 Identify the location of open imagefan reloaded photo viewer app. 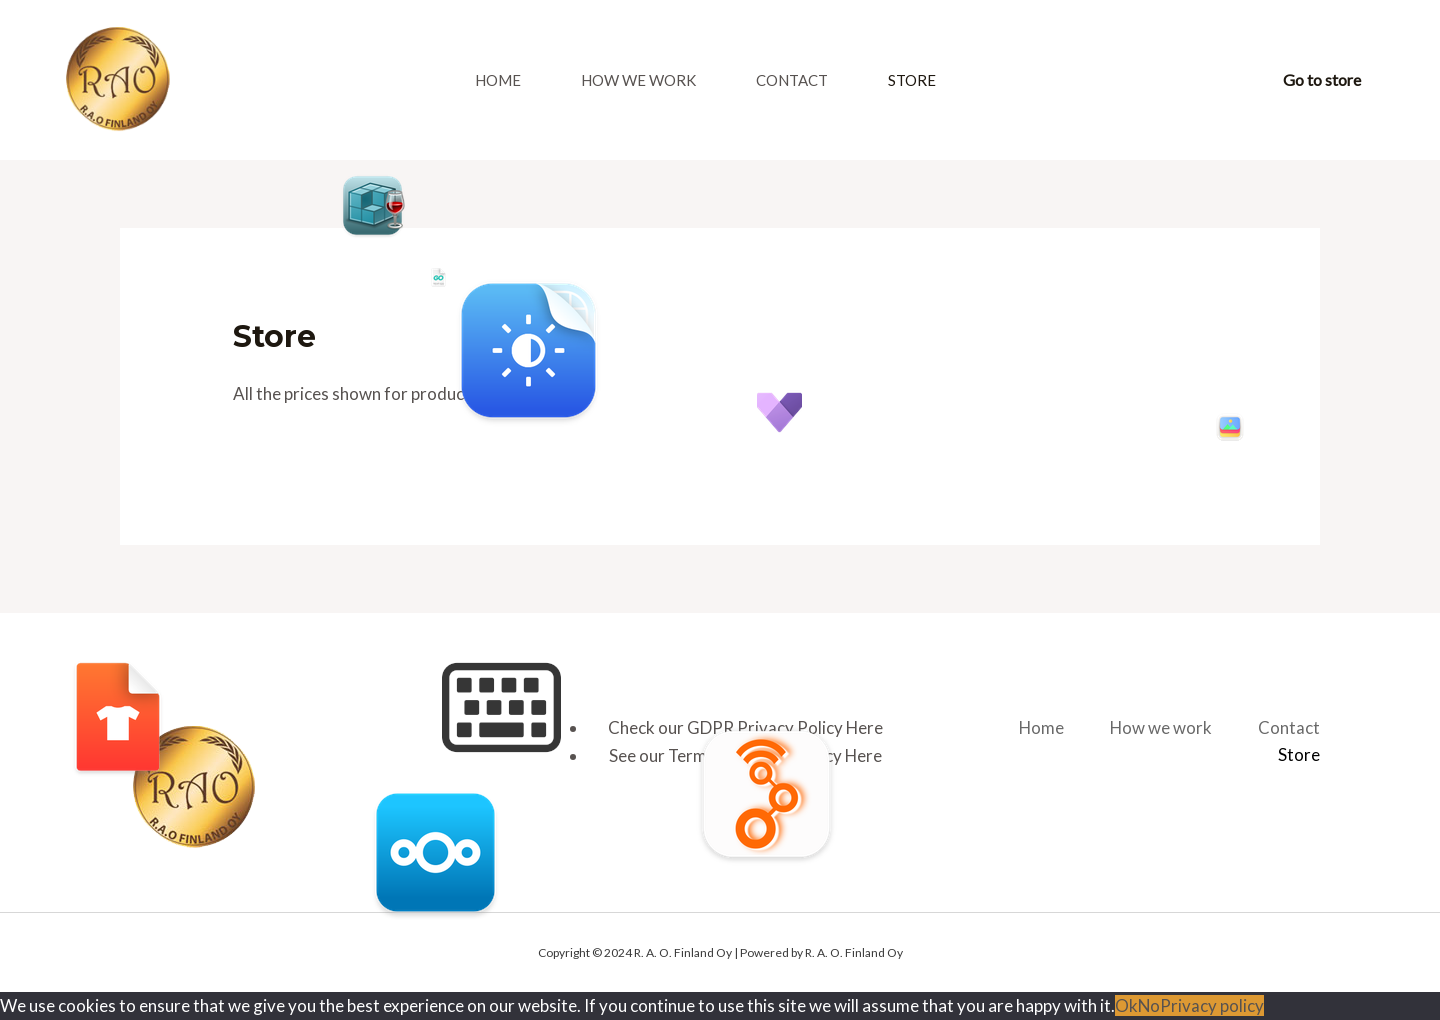
(1230, 427).